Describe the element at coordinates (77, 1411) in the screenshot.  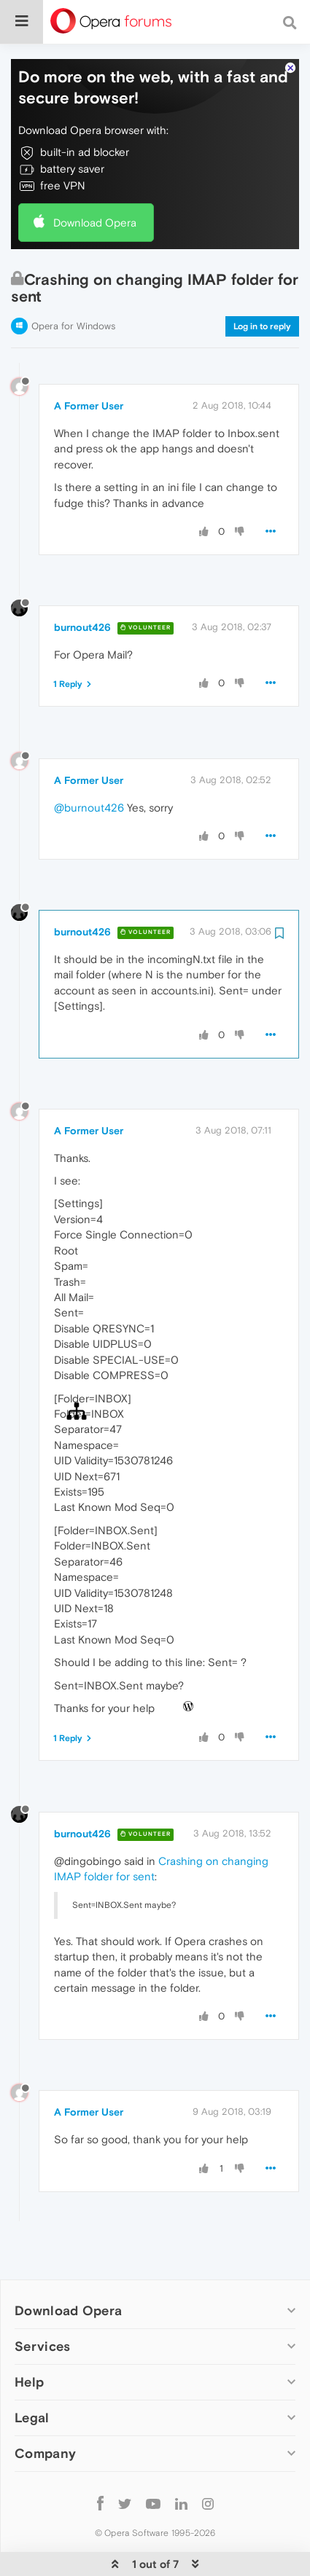
I see `view site structure or hierarchy` at that location.